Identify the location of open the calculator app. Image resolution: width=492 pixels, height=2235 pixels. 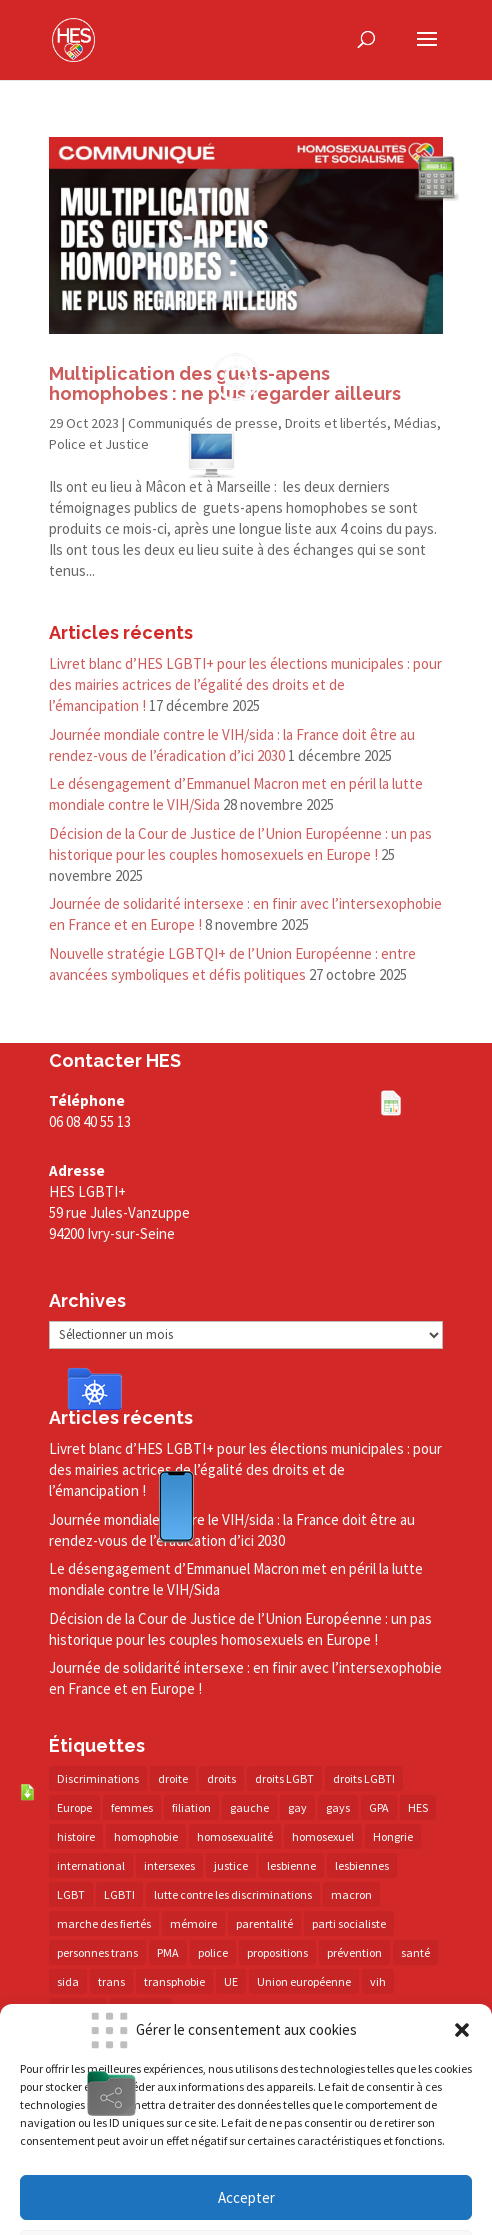
(436, 178).